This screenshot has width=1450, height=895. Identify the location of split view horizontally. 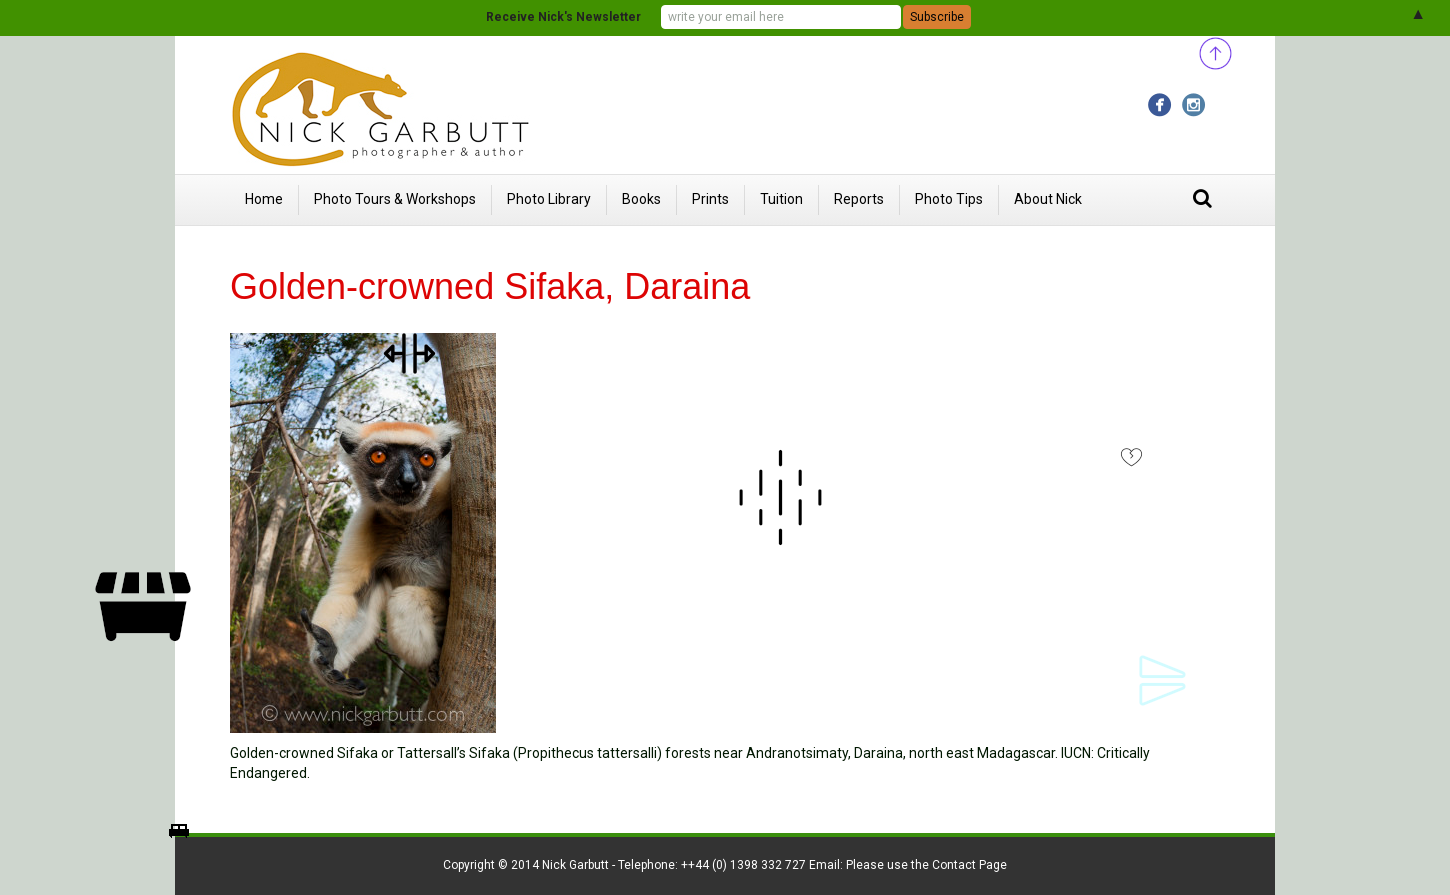
(409, 353).